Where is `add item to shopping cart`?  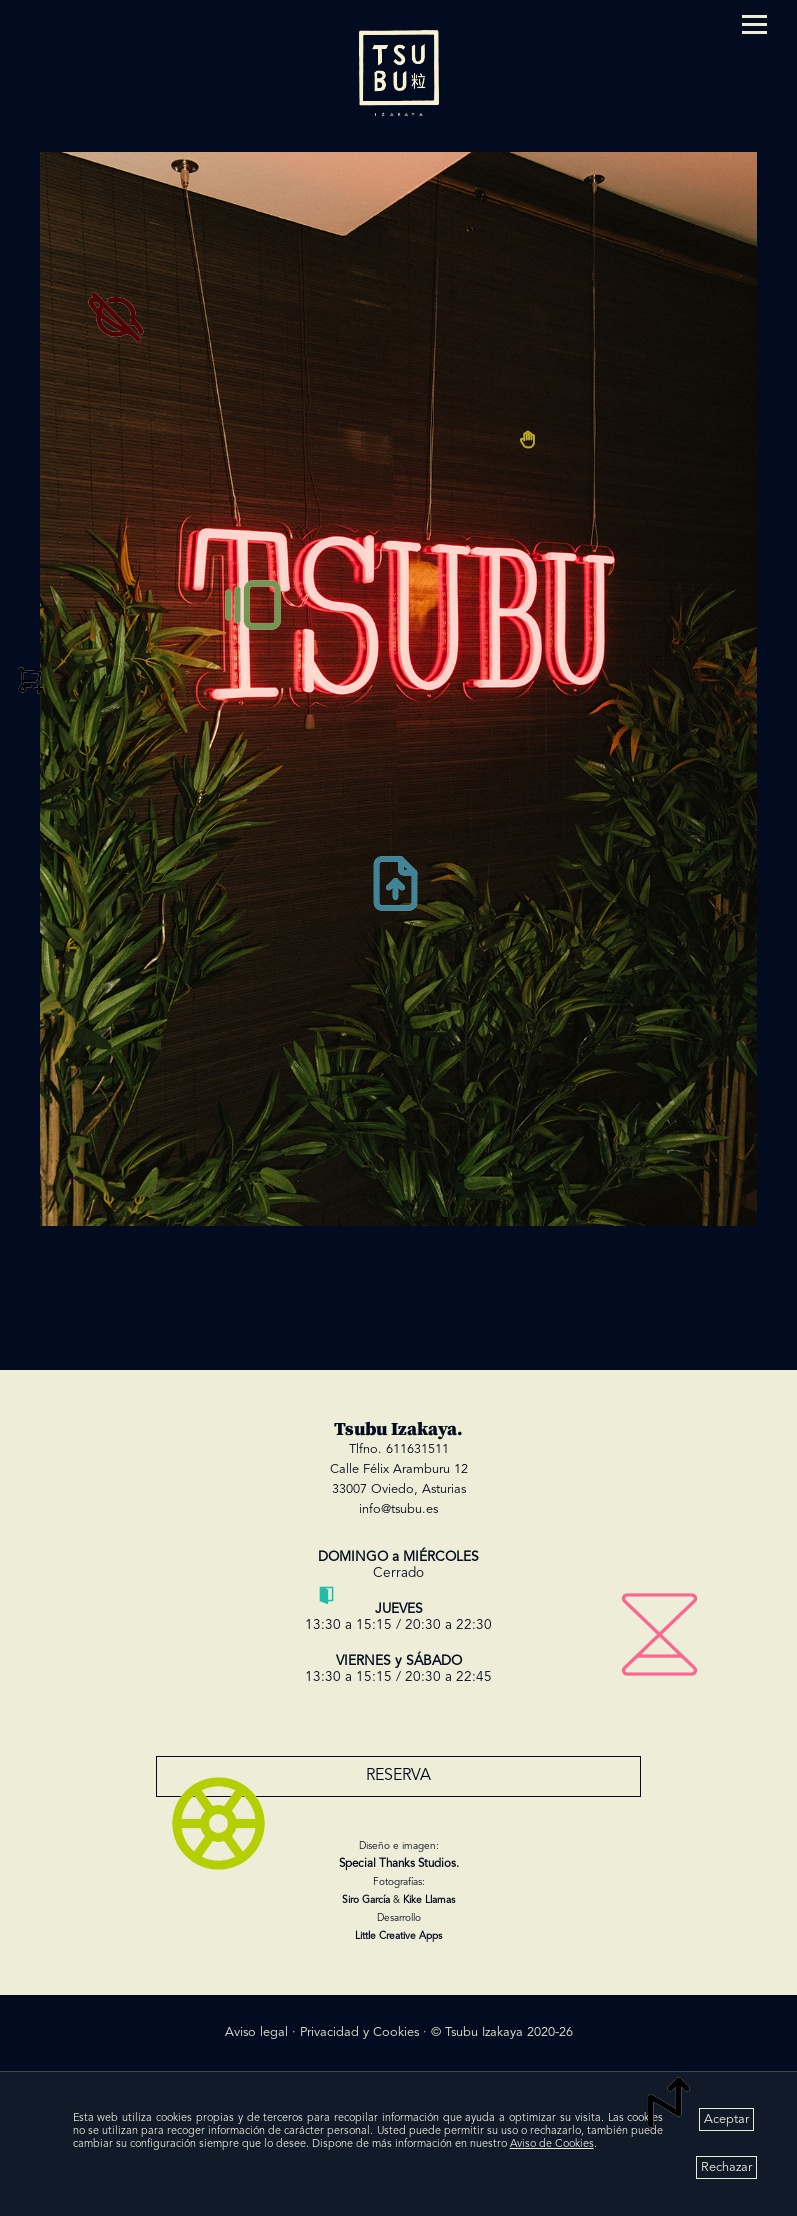 add item to shopping cart is located at coordinates (30, 680).